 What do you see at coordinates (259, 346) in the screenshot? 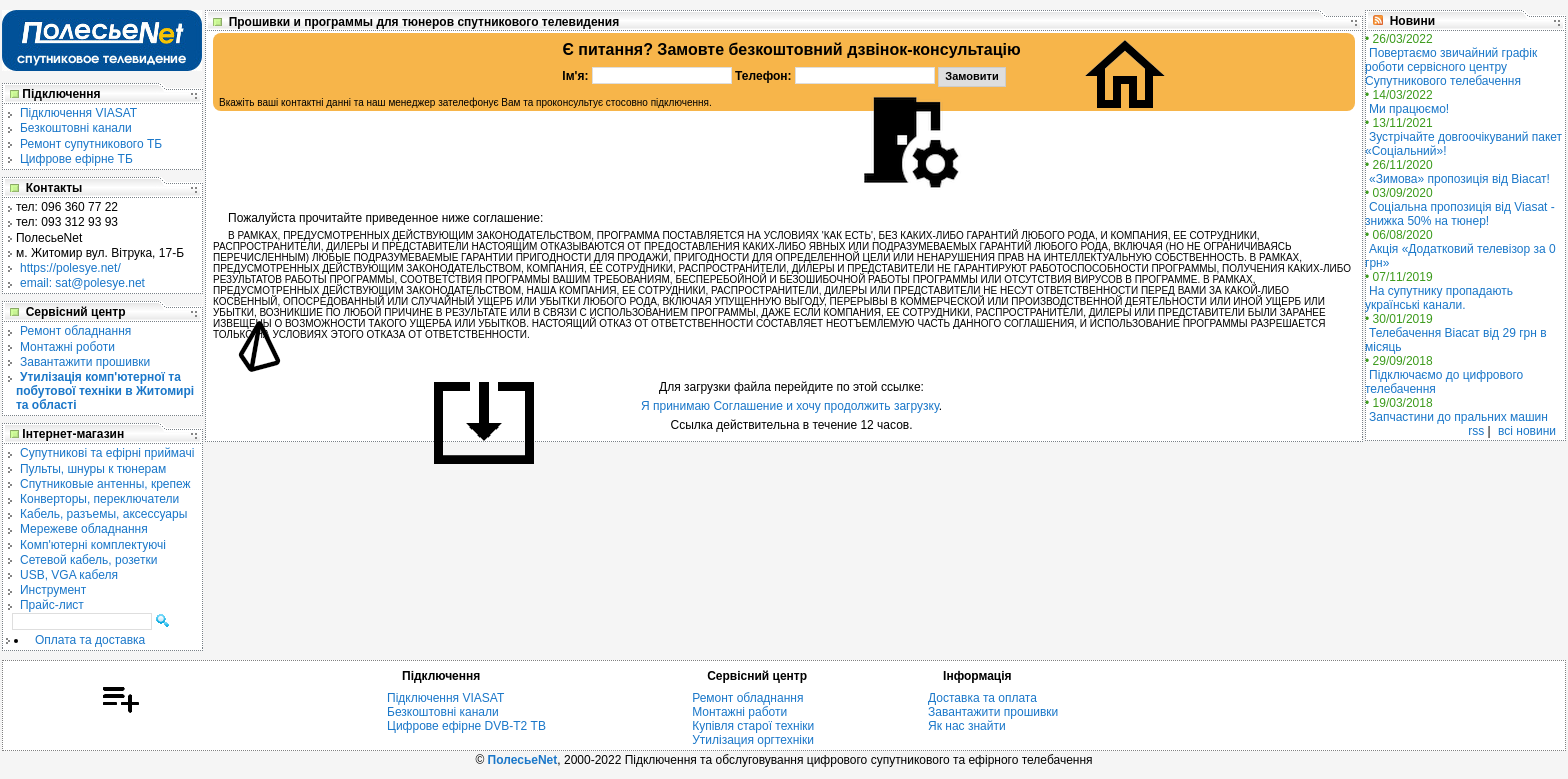
I see `prisma database ORM logo` at bounding box center [259, 346].